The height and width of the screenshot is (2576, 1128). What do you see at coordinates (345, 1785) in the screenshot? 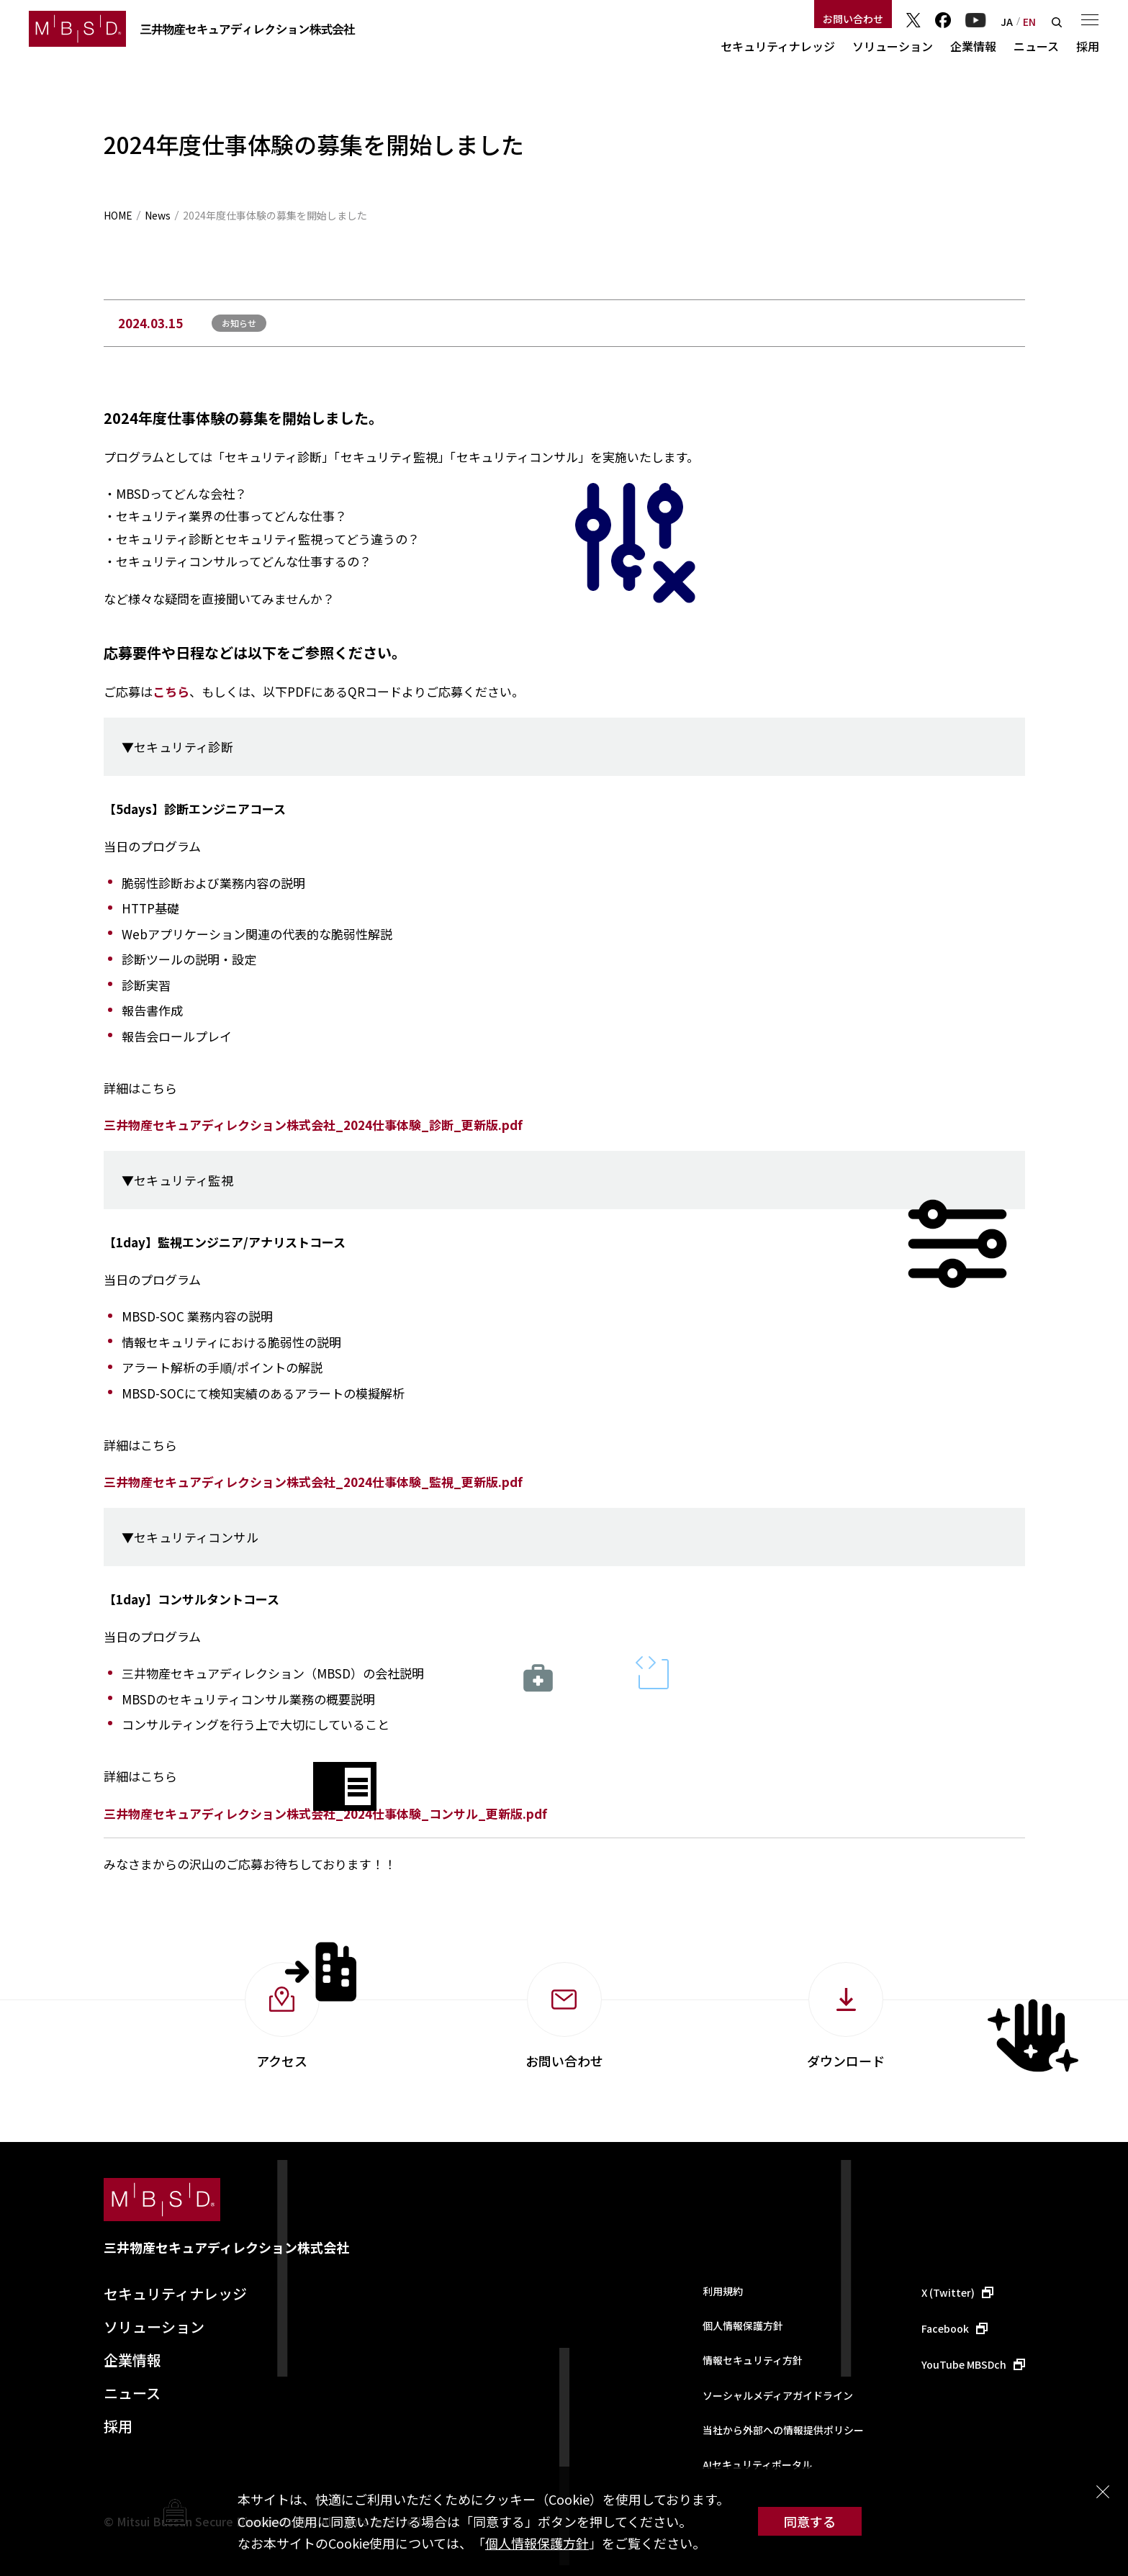
I see `switch to reader mode for distraction-free reading` at bounding box center [345, 1785].